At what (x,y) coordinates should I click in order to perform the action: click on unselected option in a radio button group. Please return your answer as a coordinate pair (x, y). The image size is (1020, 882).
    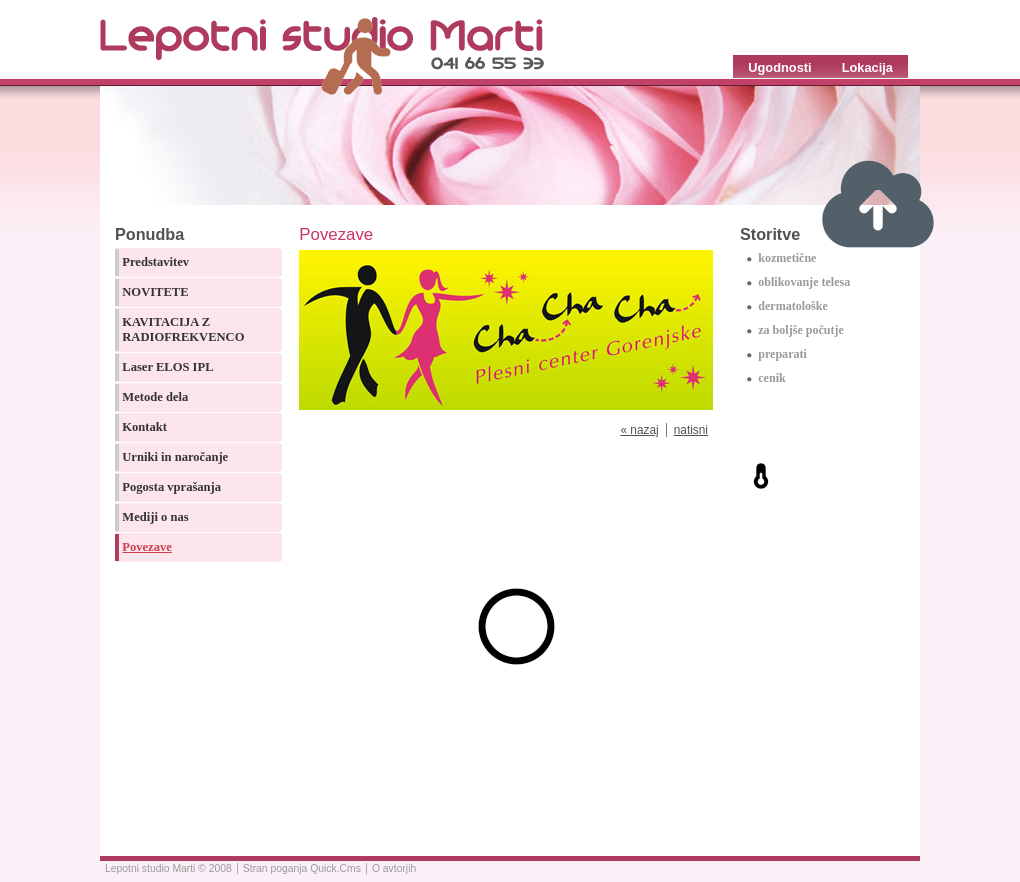
    Looking at the image, I should click on (516, 626).